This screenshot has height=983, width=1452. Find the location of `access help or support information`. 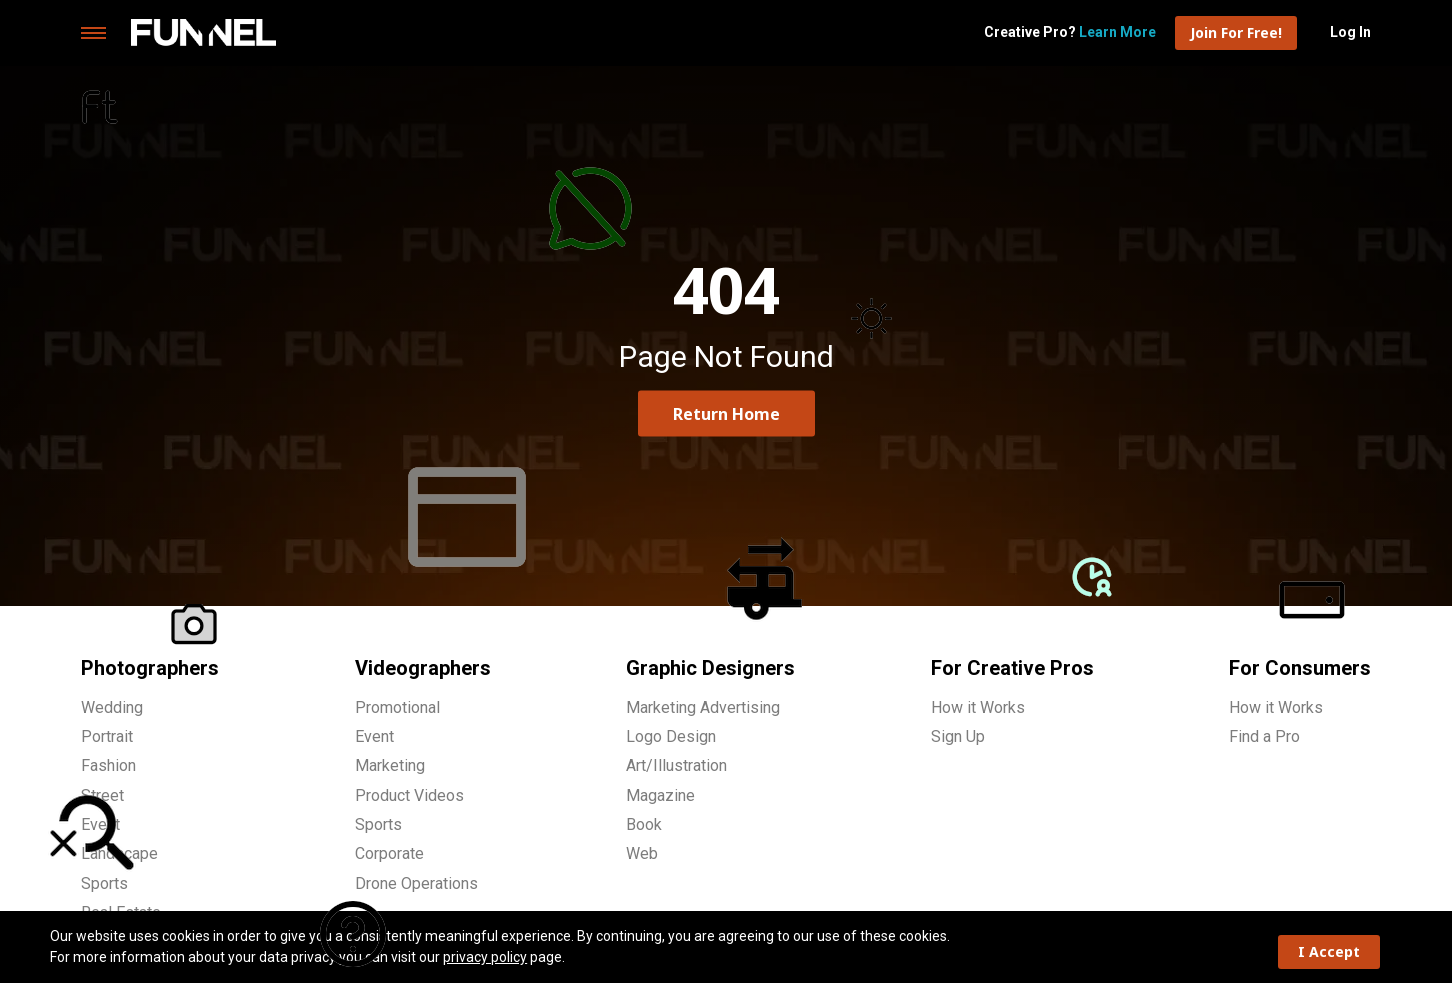

access help or support information is located at coordinates (353, 934).